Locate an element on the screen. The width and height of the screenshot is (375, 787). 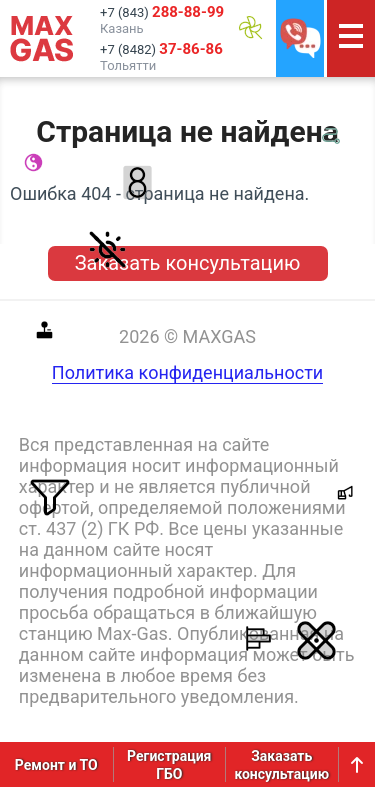
access game controls or gaming settings is located at coordinates (44, 330).